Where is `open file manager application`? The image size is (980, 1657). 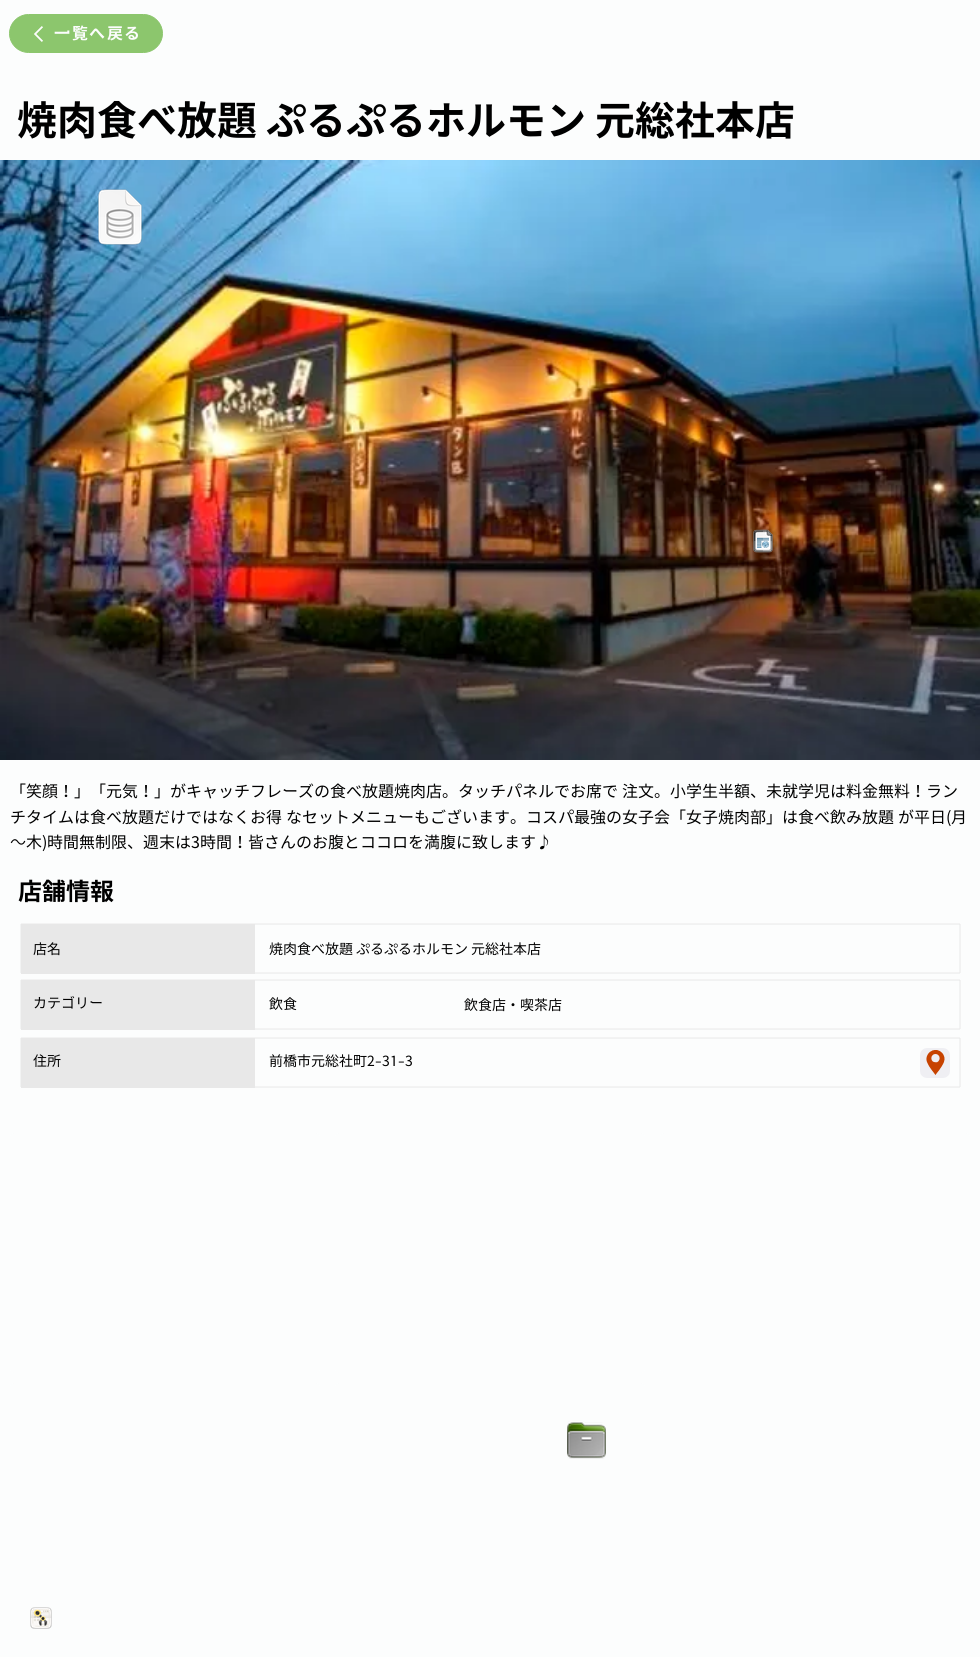
open file manager application is located at coordinates (586, 1439).